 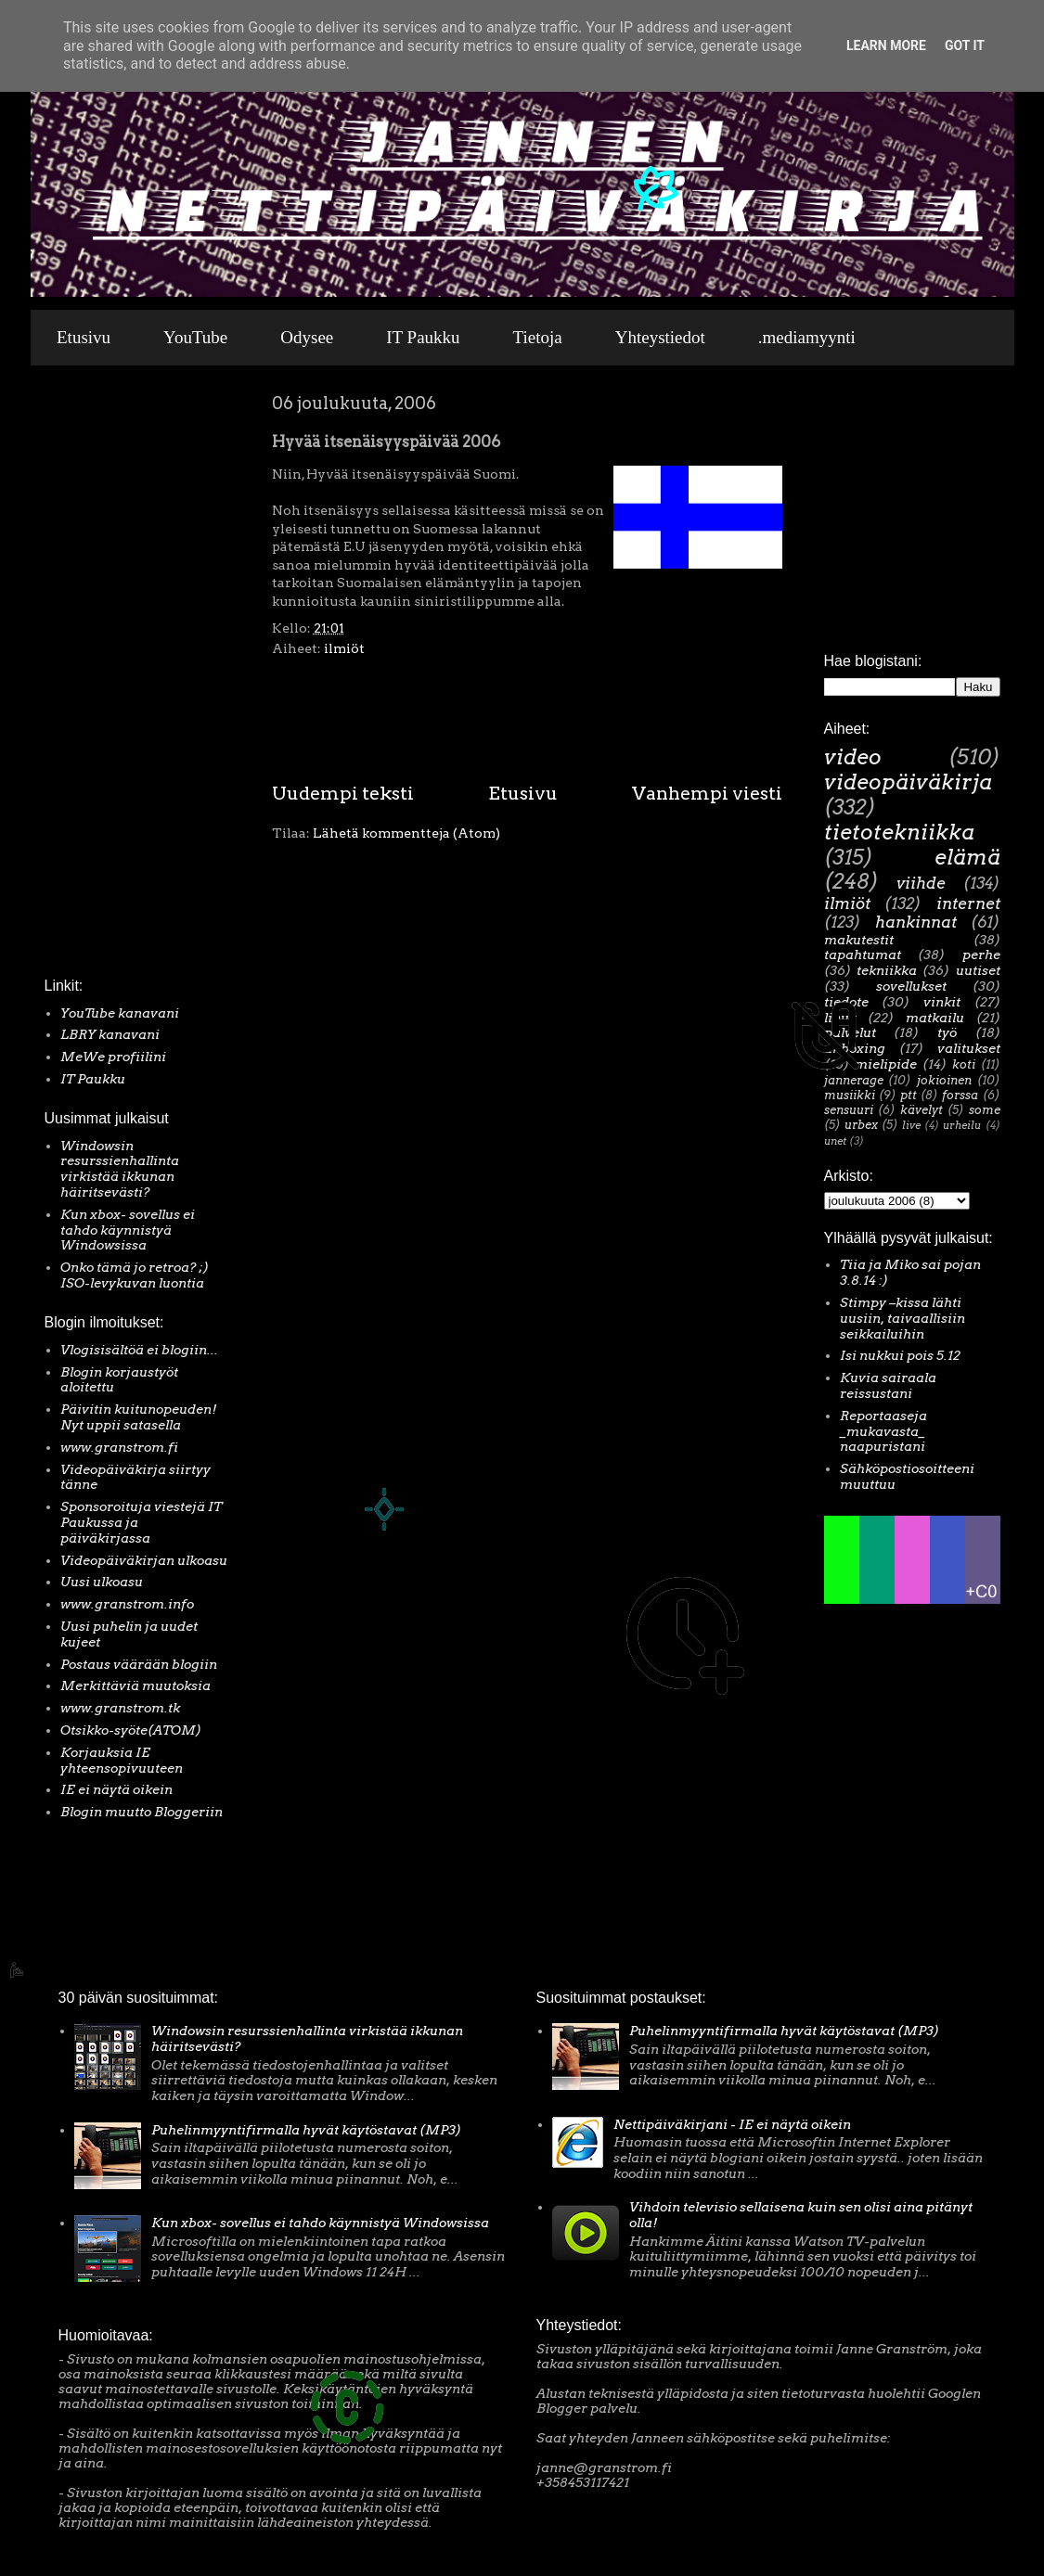 What do you see at coordinates (656, 188) in the screenshot?
I see `view eco-friendly or sustainable options` at bounding box center [656, 188].